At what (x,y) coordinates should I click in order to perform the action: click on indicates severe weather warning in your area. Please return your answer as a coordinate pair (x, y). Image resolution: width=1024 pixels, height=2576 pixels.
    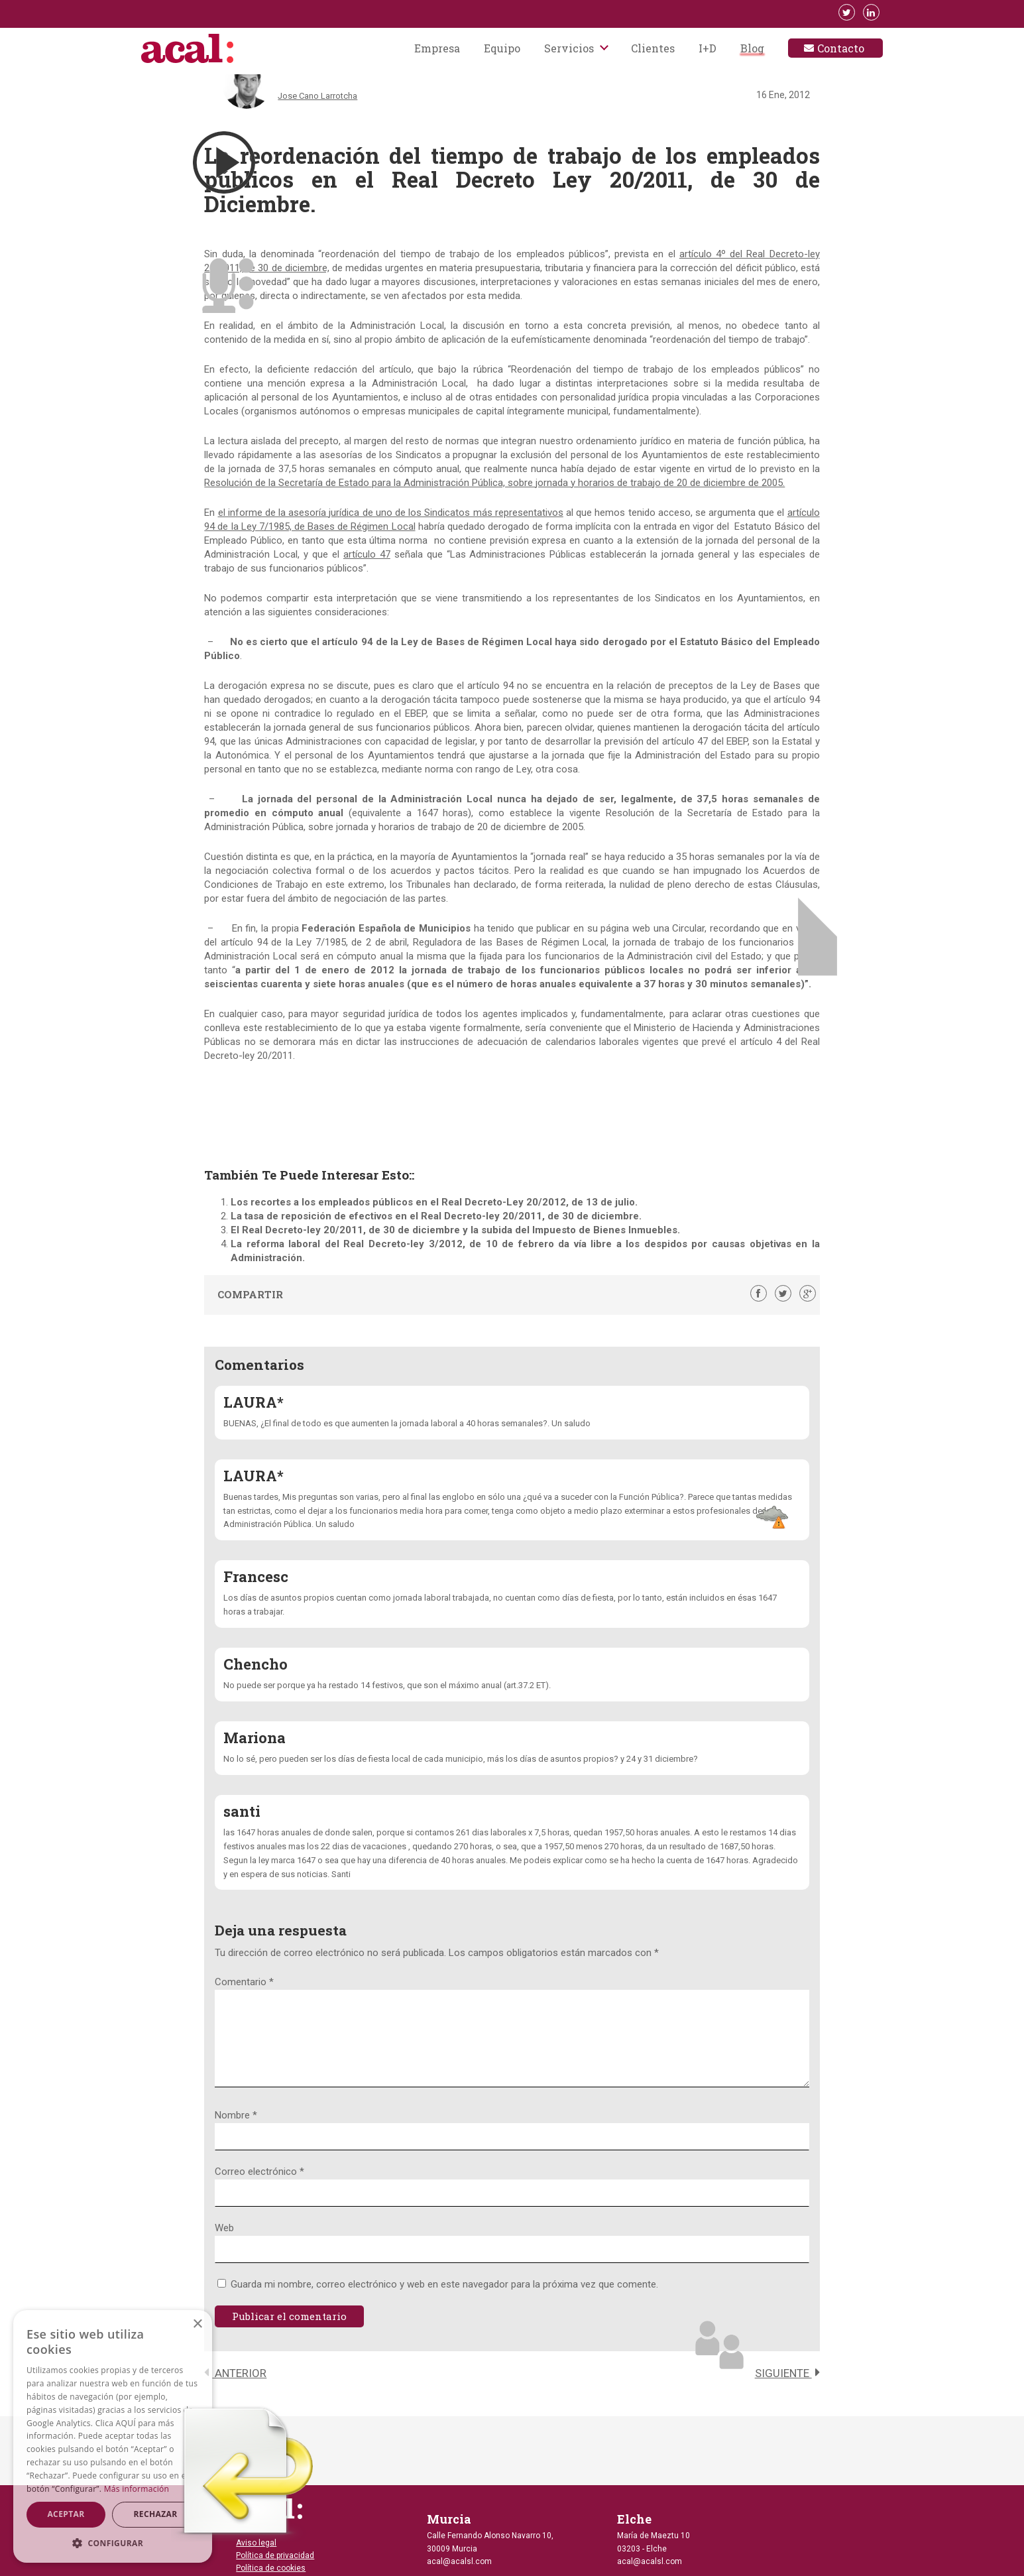
    Looking at the image, I should click on (772, 1516).